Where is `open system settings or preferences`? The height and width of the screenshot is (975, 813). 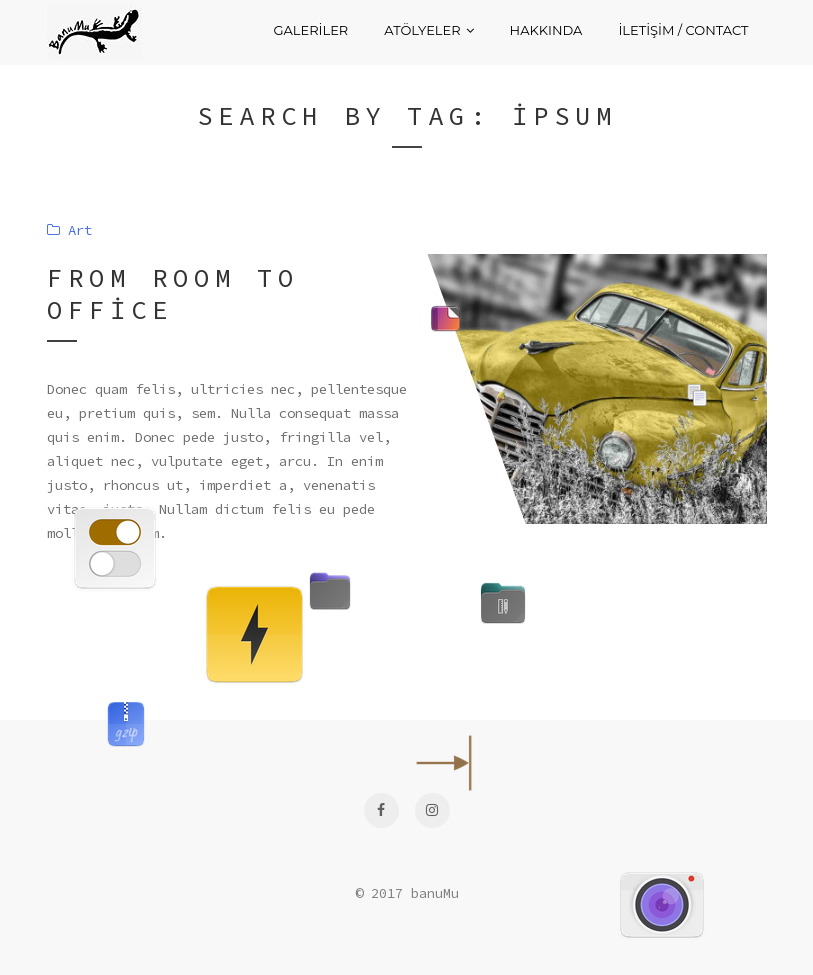
open system settings or preferences is located at coordinates (115, 548).